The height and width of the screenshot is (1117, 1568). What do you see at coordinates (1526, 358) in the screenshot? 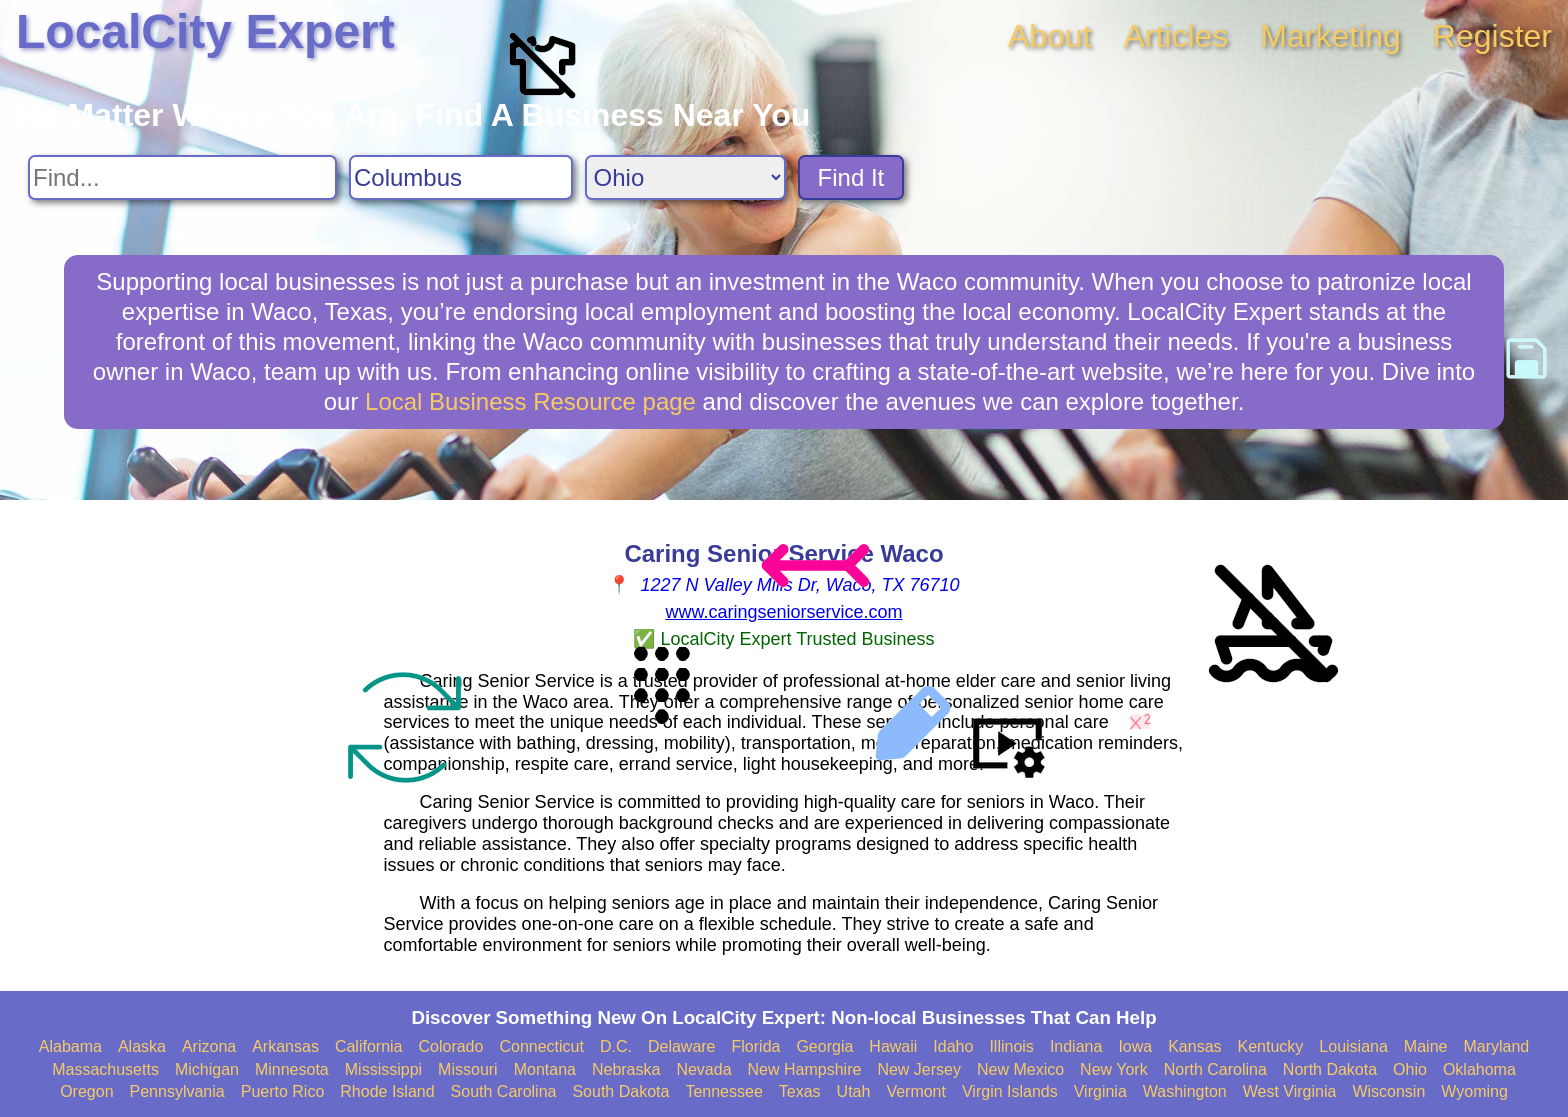
I see `save current file or document` at bounding box center [1526, 358].